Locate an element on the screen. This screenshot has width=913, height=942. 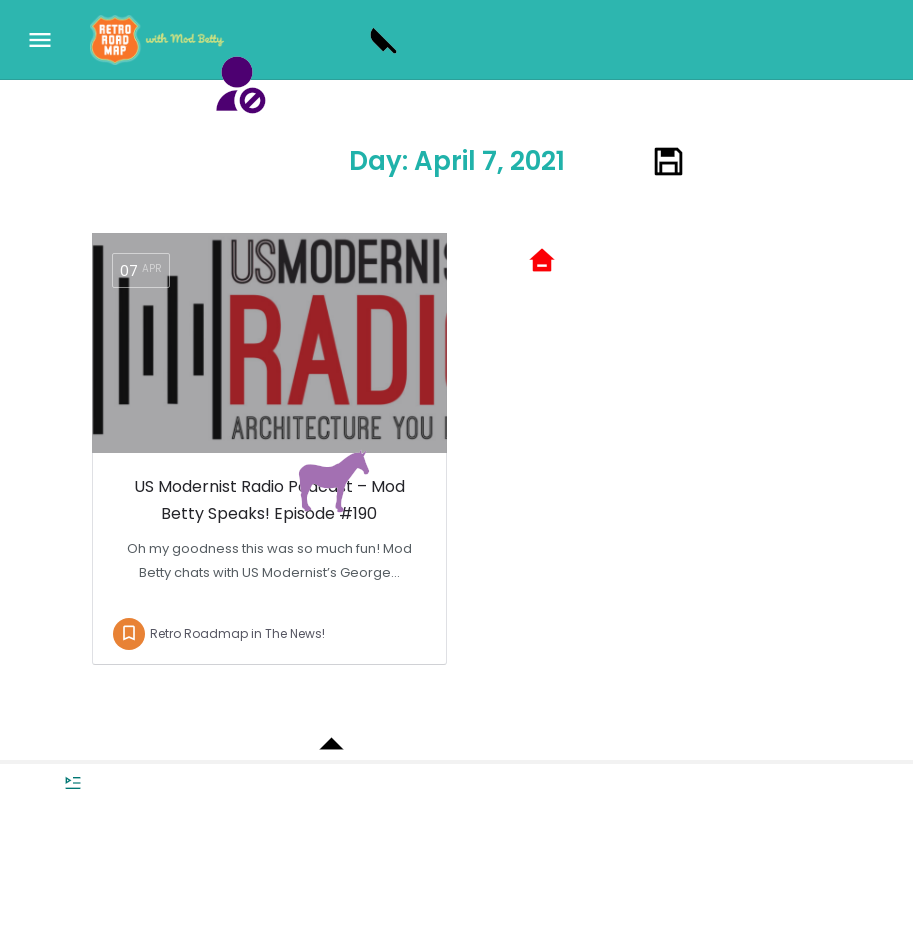
visit Sticker Mule website or app is located at coordinates (334, 481).